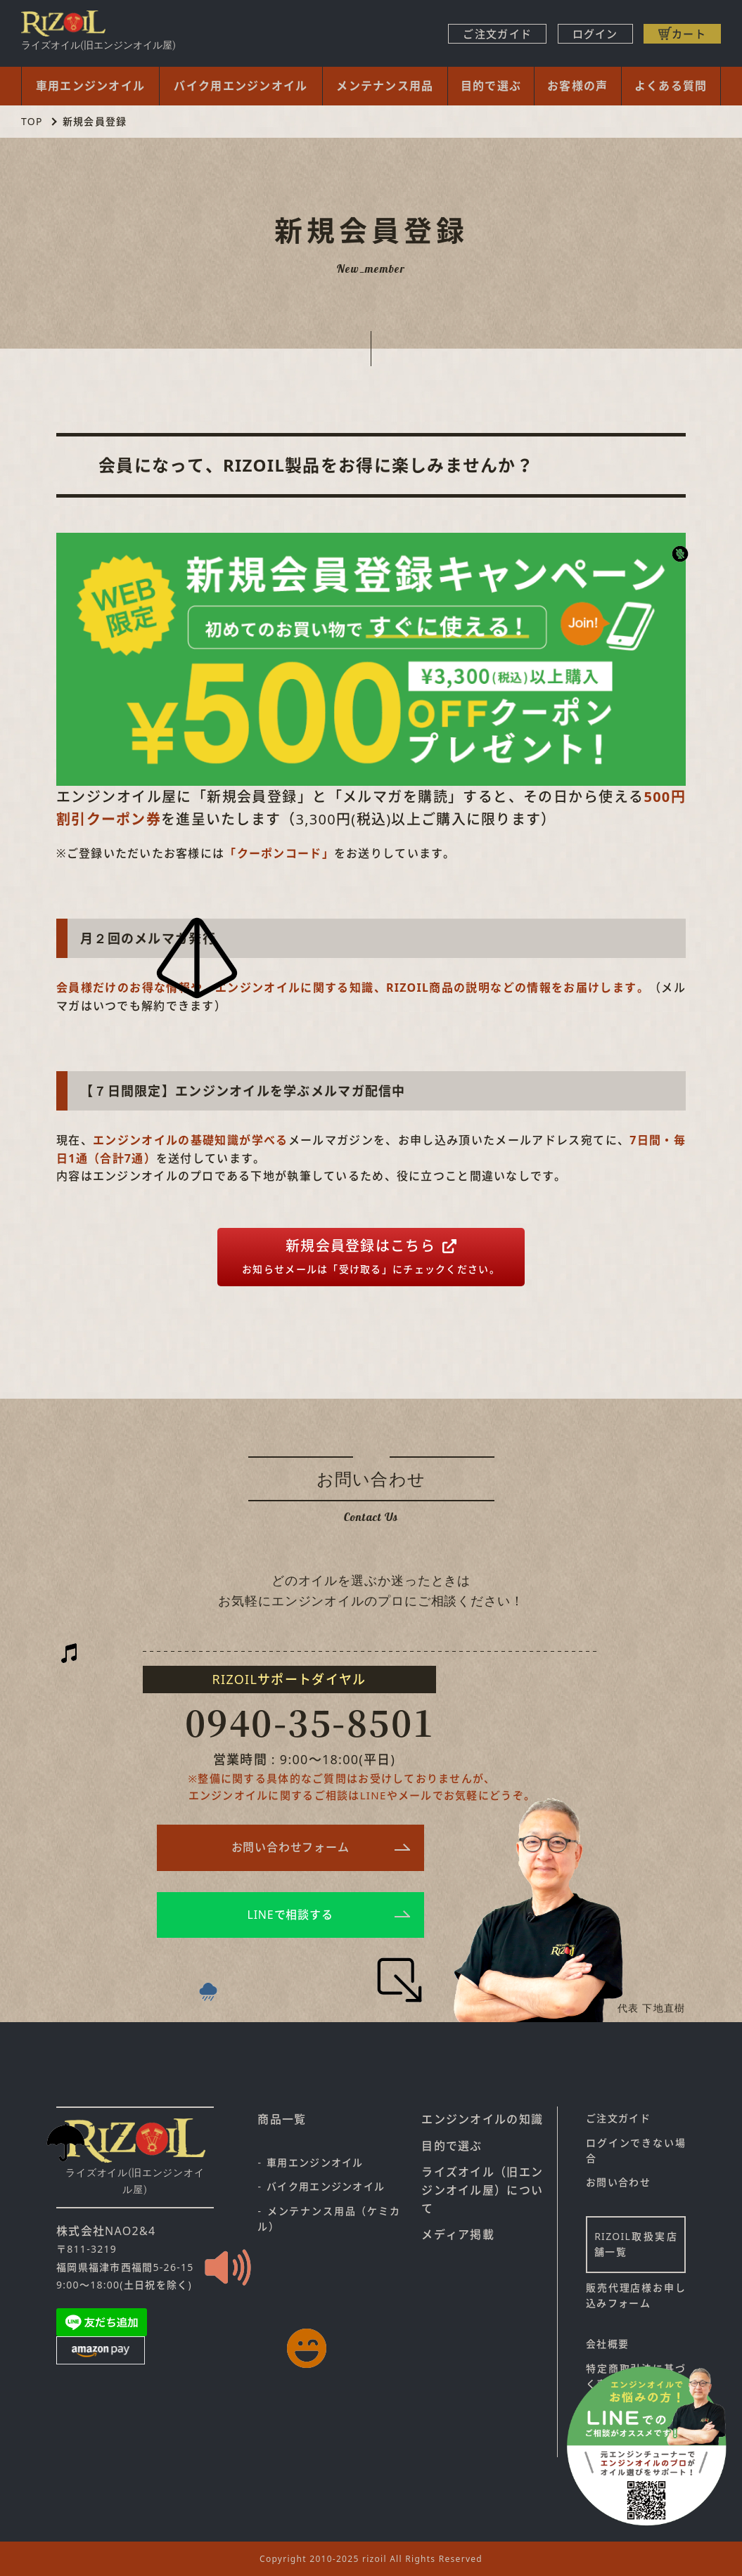  What do you see at coordinates (399, 1980) in the screenshot?
I see `expand content to full screen` at bounding box center [399, 1980].